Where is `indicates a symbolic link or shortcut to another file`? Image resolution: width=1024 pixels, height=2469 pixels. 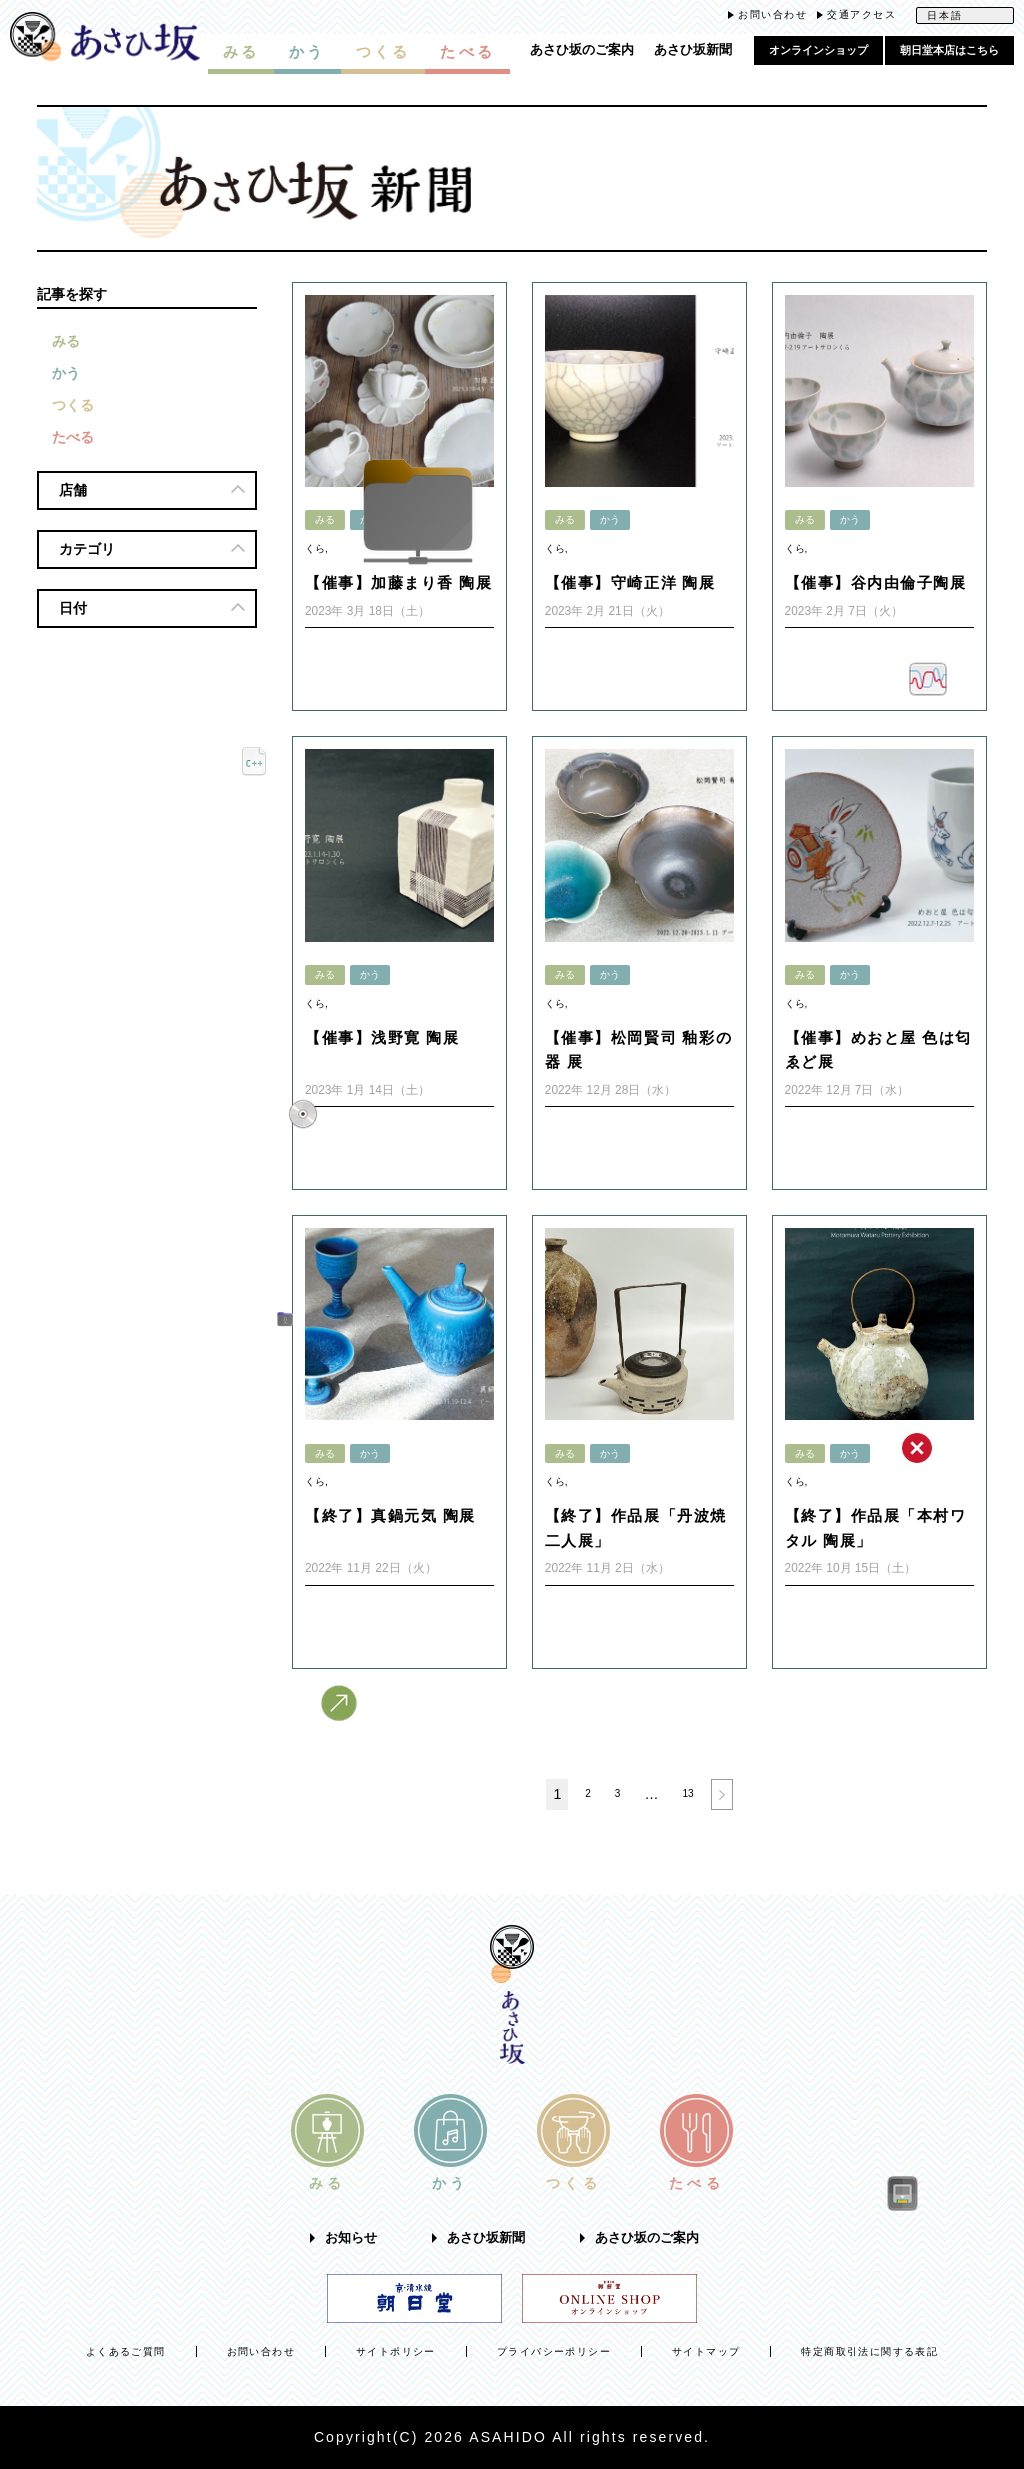 indicates a symbolic link or shortcut to another file is located at coordinates (339, 1703).